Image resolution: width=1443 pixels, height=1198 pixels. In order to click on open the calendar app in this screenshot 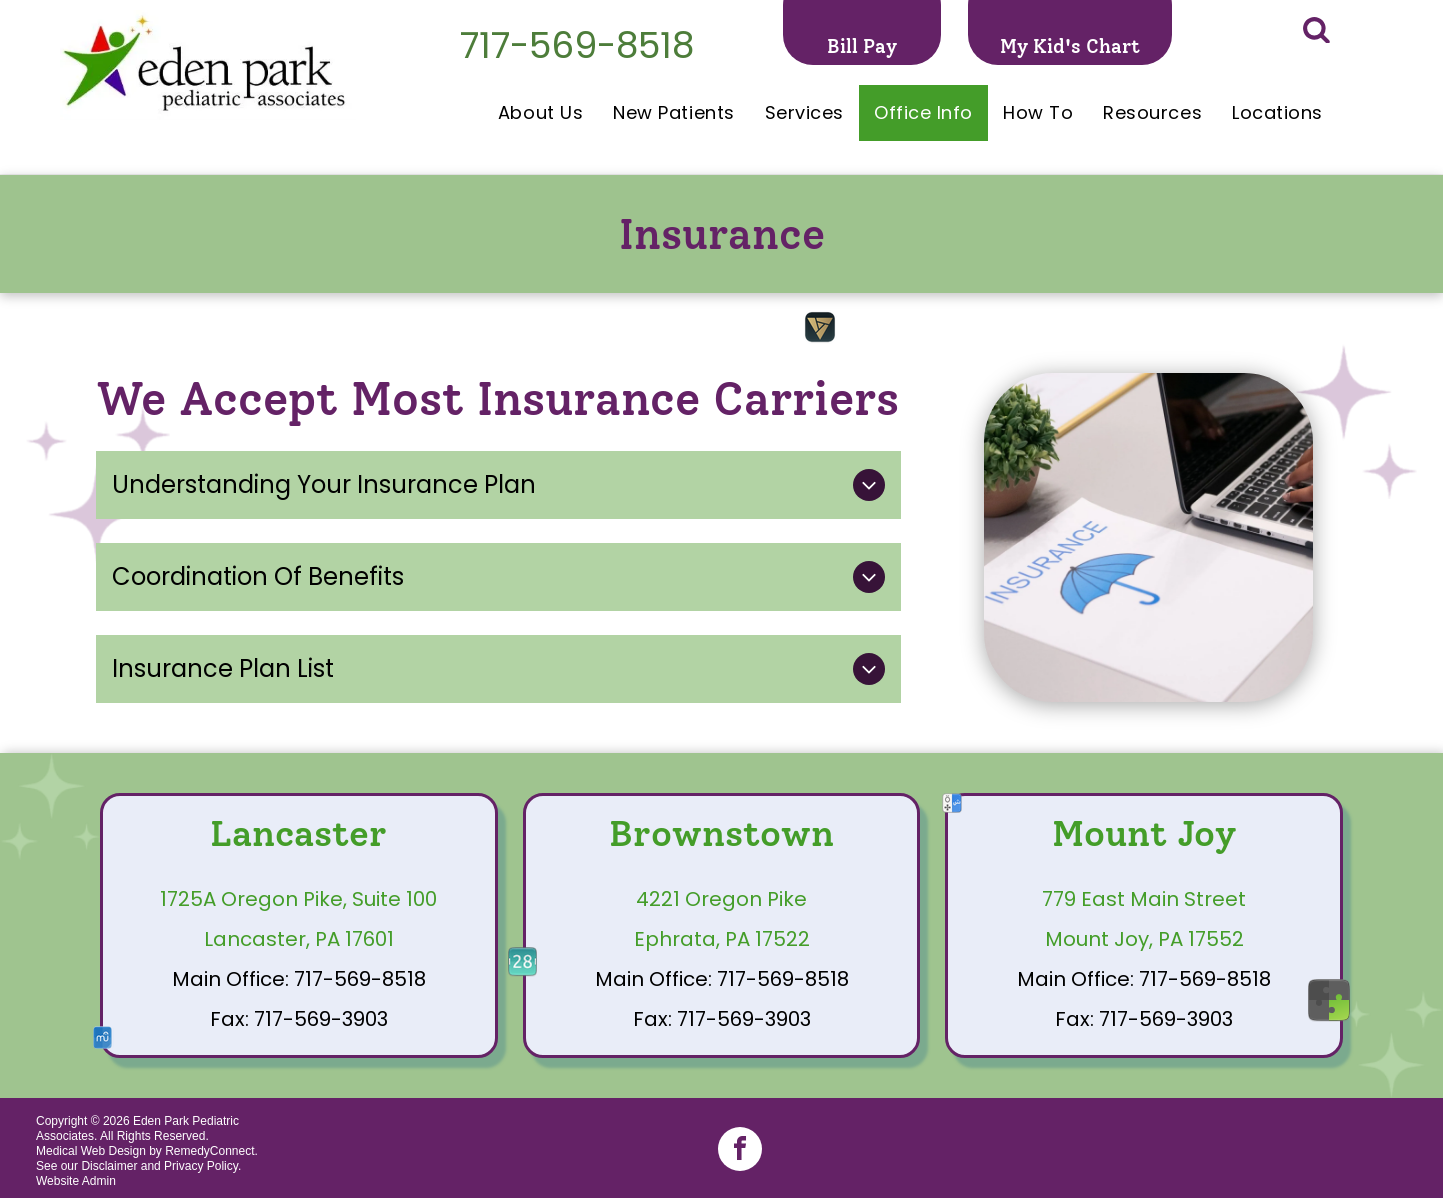, I will do `click(522, 961)`.